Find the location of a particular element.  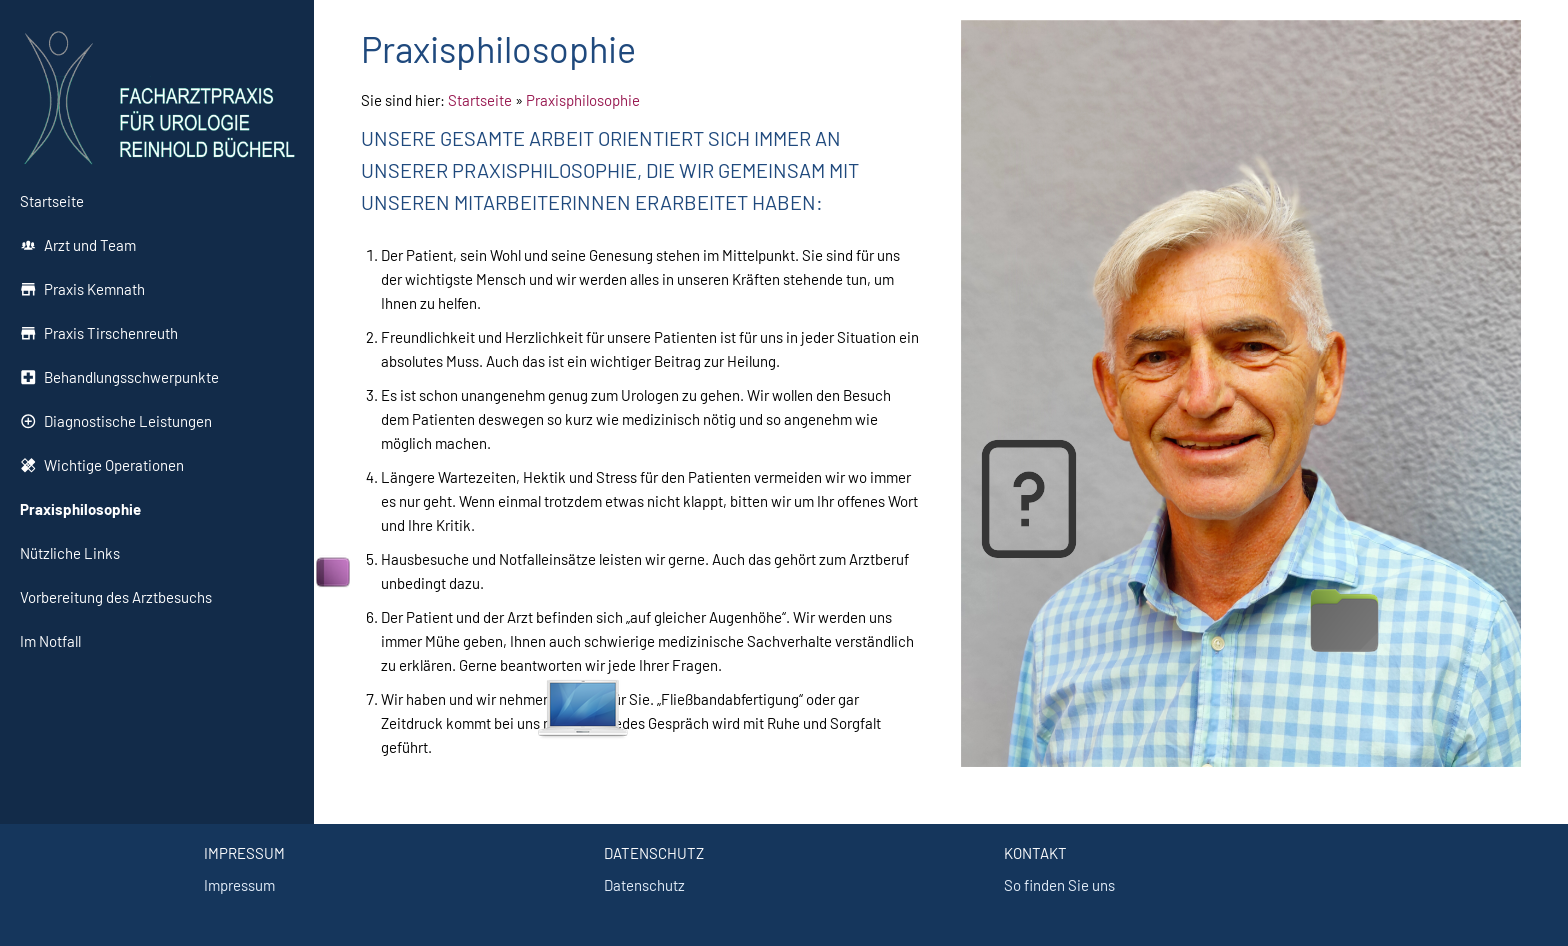

open a folder or directory is located at coordinates (1344, 620).